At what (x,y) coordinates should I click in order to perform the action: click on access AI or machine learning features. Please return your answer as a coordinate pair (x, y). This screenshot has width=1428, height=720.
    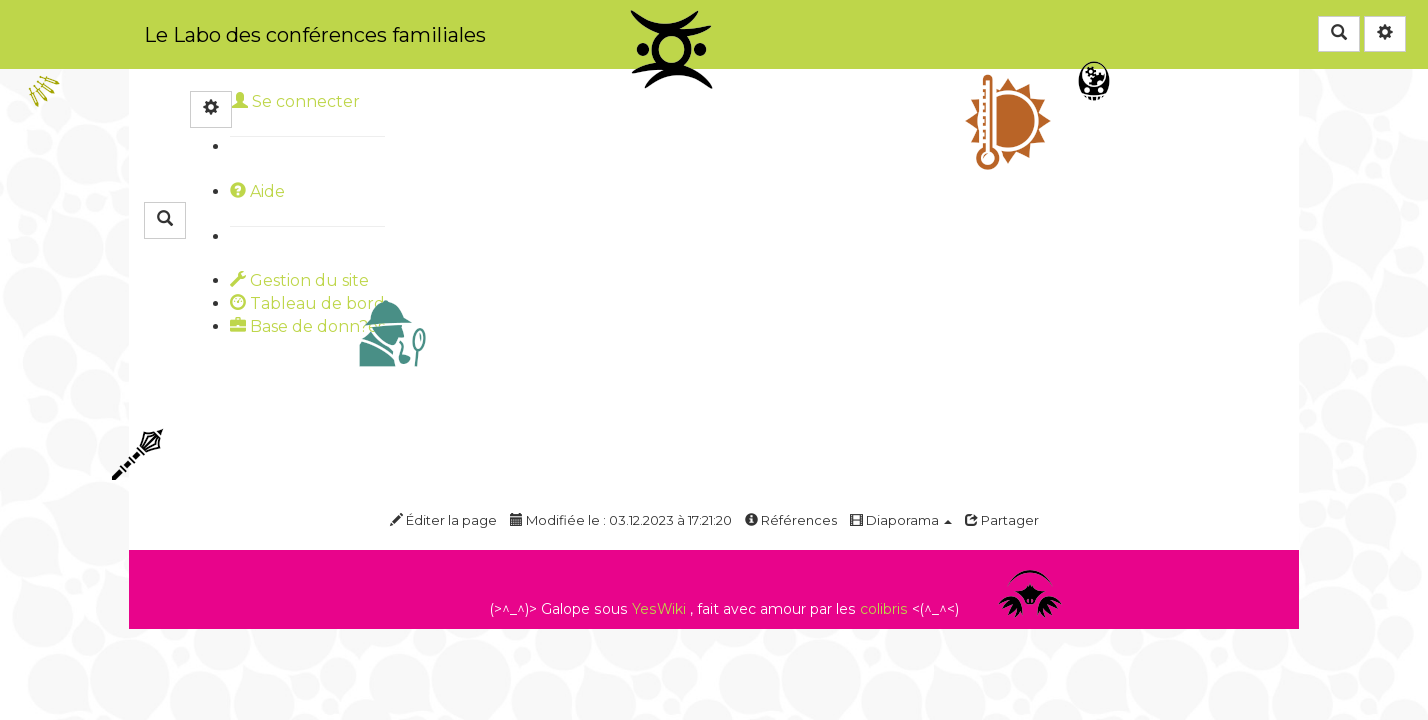
    Looking at the image, I should click on (1094, 81).